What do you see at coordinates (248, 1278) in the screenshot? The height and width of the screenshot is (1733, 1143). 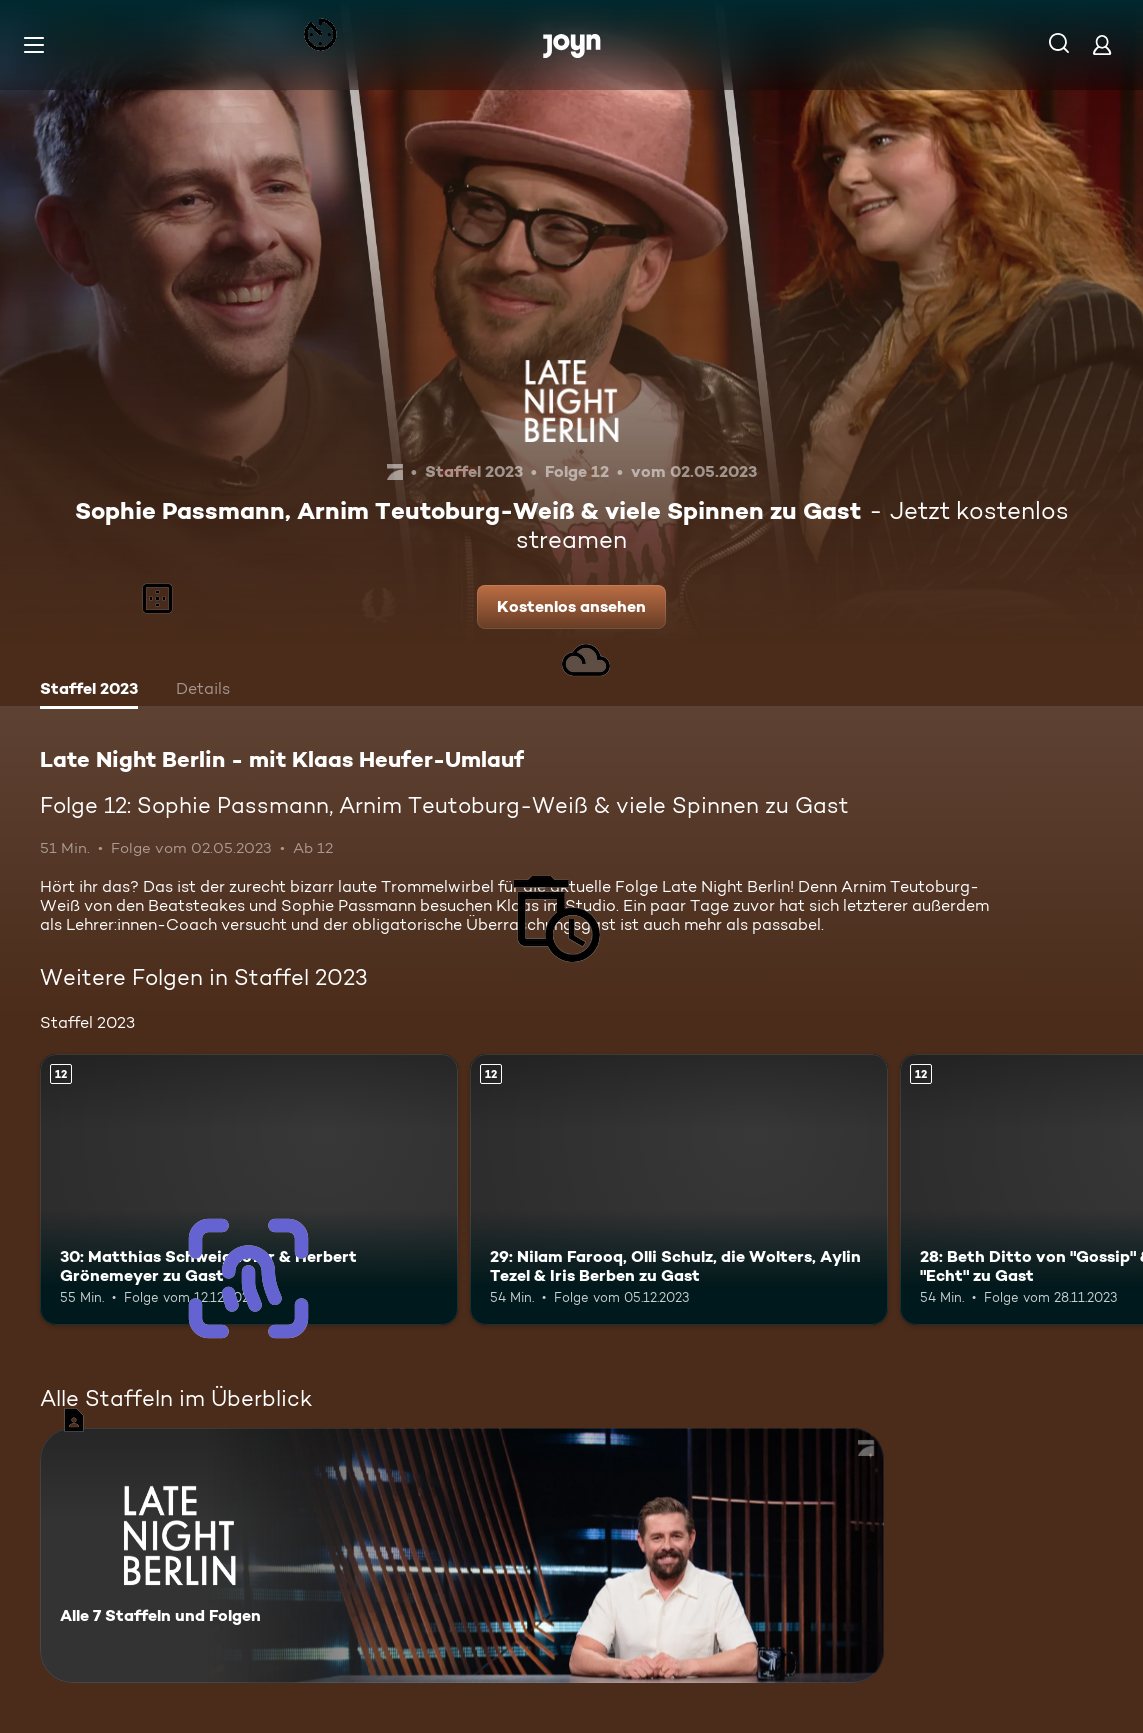 I see `authenticate with fingerprint` at bounding box center [248, 1278].